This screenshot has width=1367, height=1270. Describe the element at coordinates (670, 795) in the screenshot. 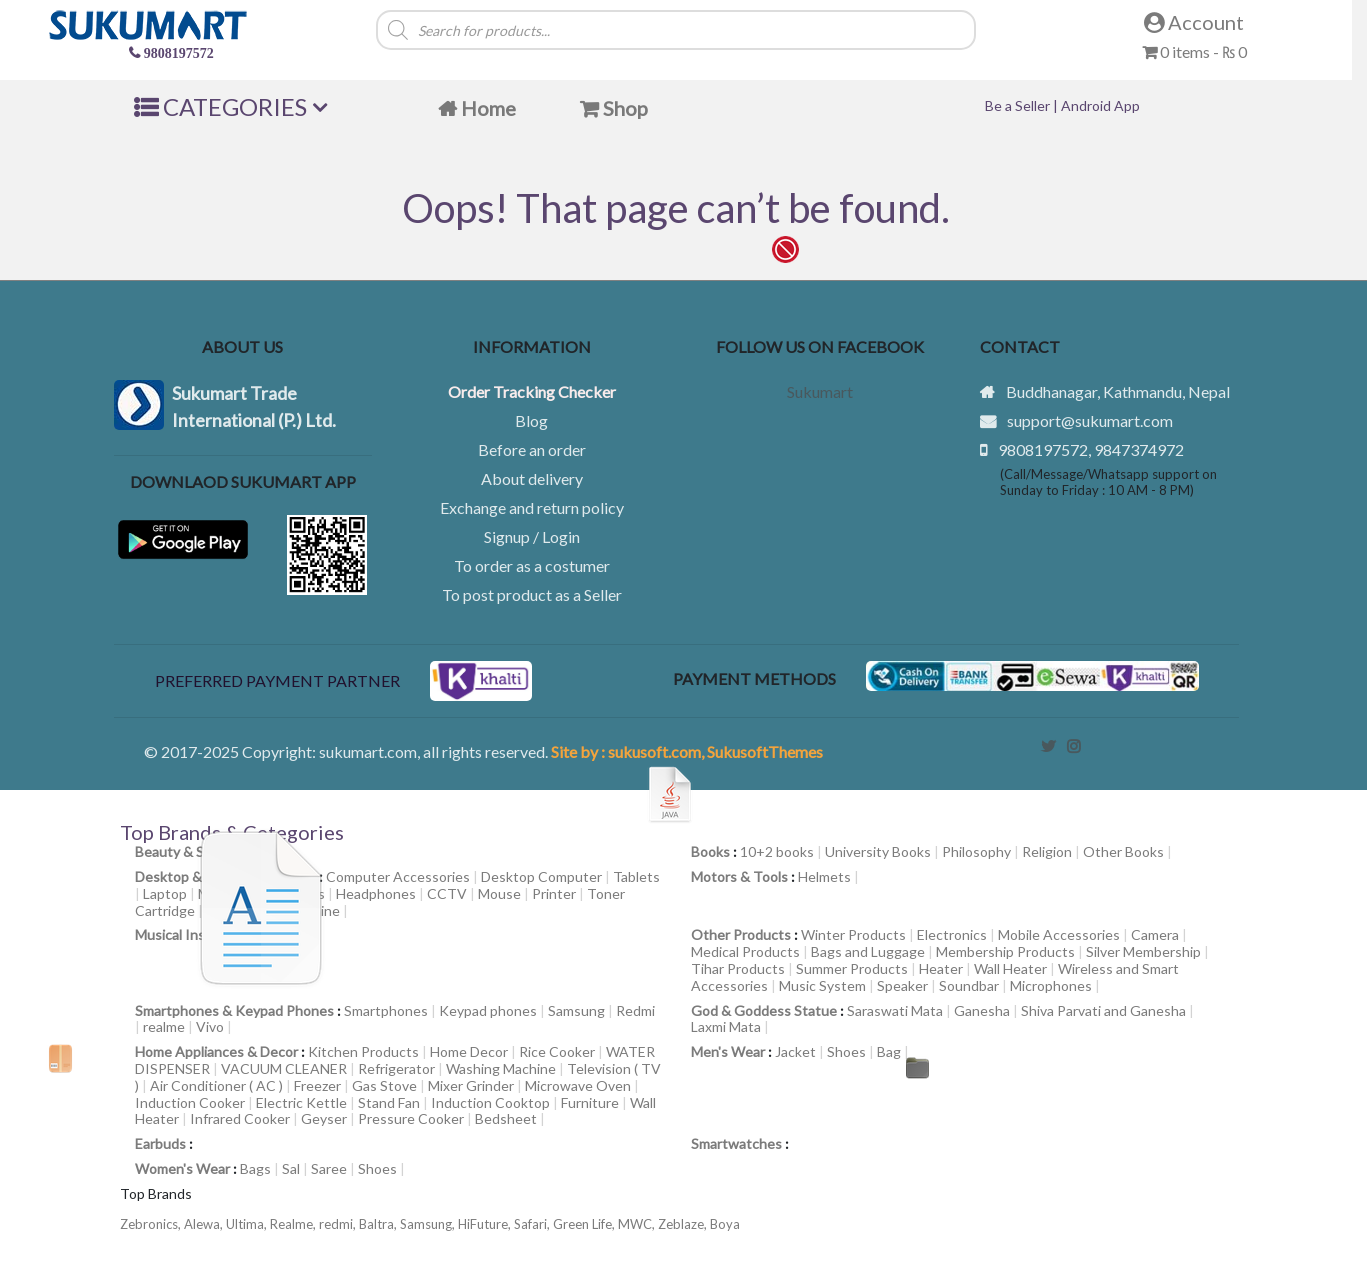

I see `a java source code file` at that location.